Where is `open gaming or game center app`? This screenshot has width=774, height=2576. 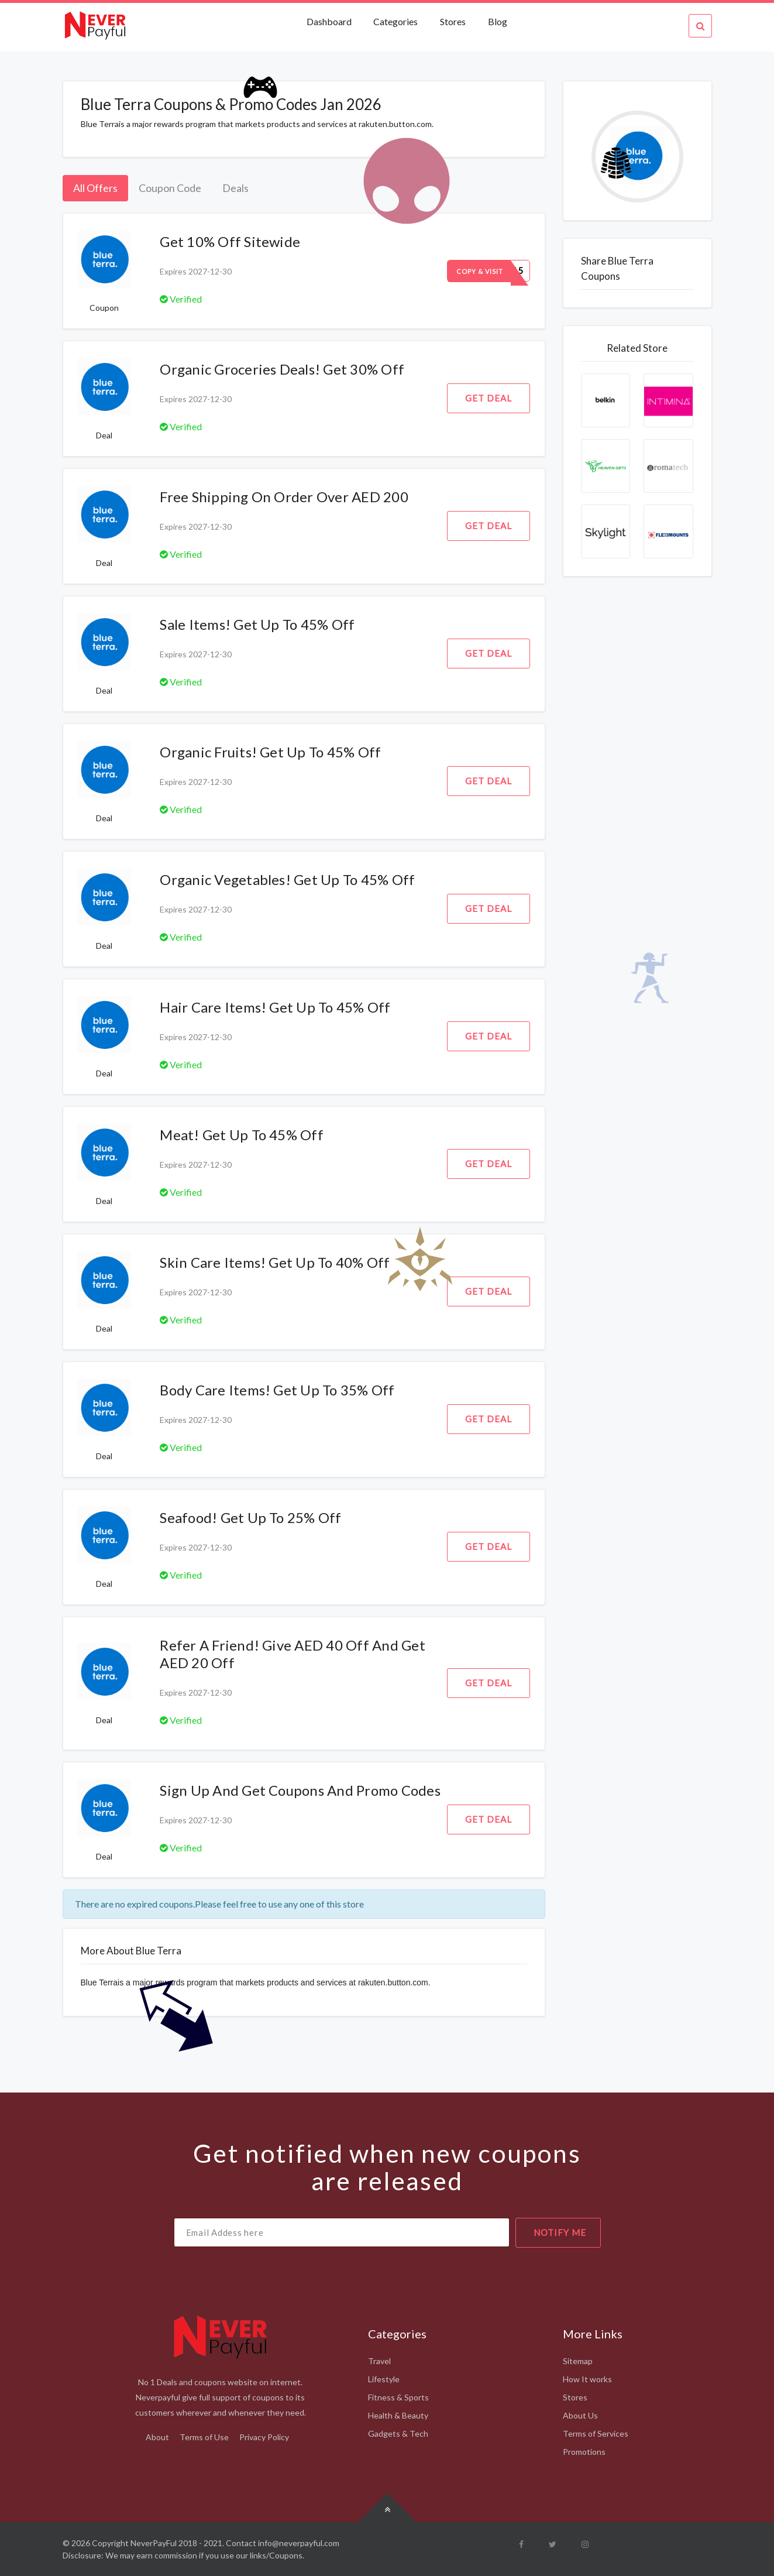
open gaming or game center app is located at coordinates (260, 87).